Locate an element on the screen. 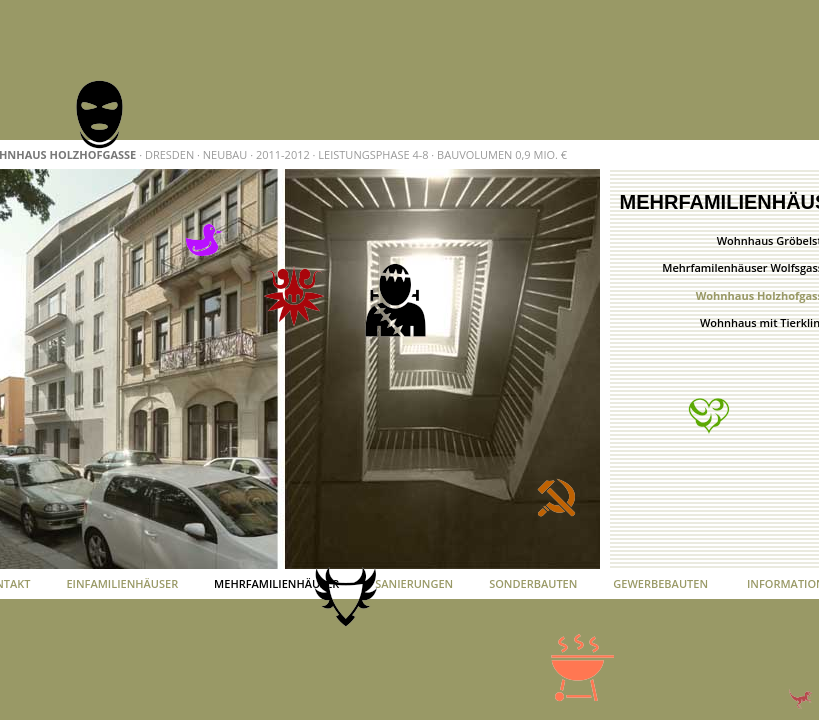  dinosaur or prehistoric creature category in a game is located at coordinates (800, 698).